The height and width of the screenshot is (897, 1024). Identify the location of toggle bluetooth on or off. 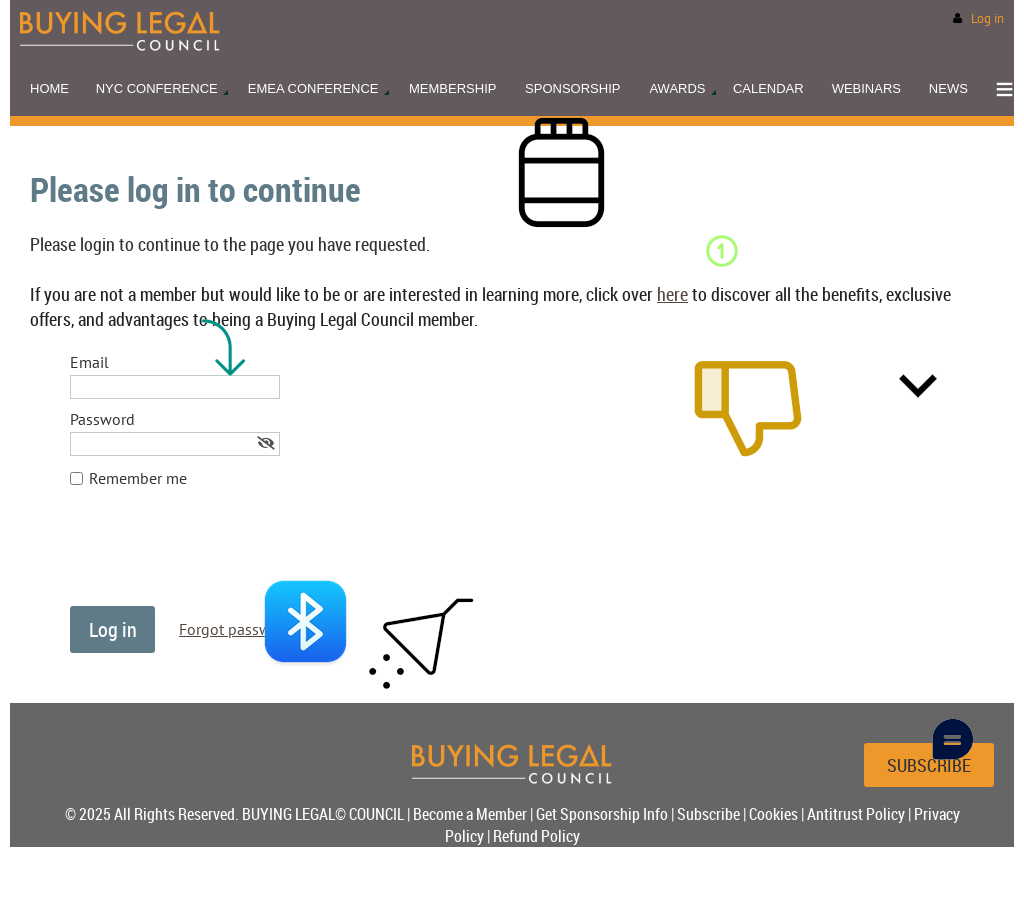
(305, 621).